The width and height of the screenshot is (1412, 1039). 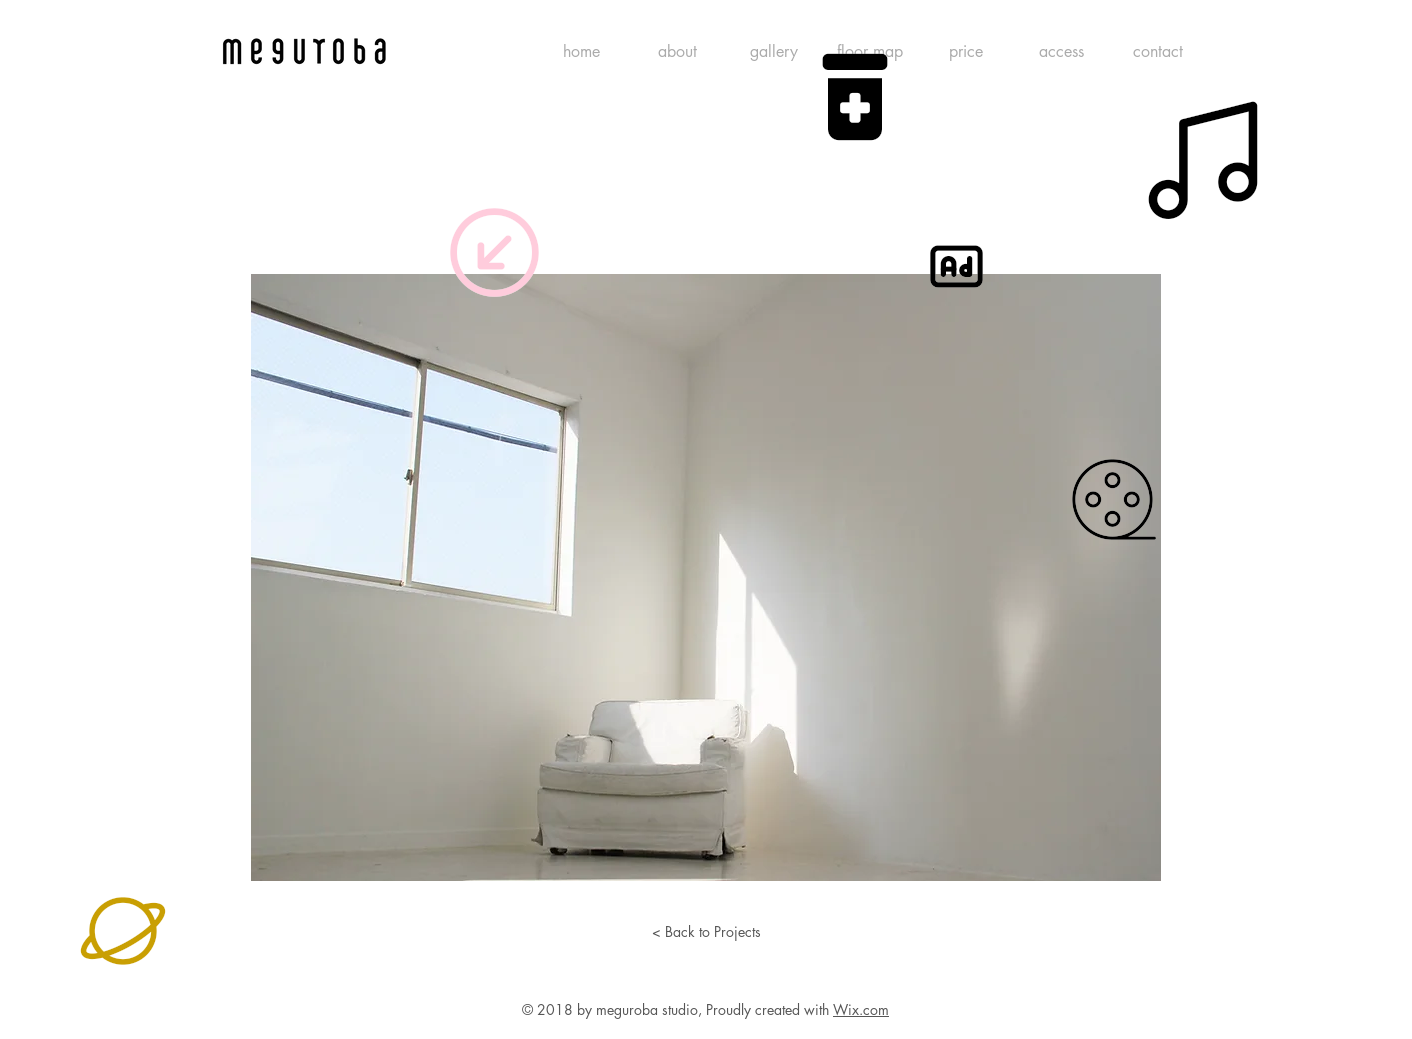 I want to click on explore global or worldwide content, so click(x=123, y=931).